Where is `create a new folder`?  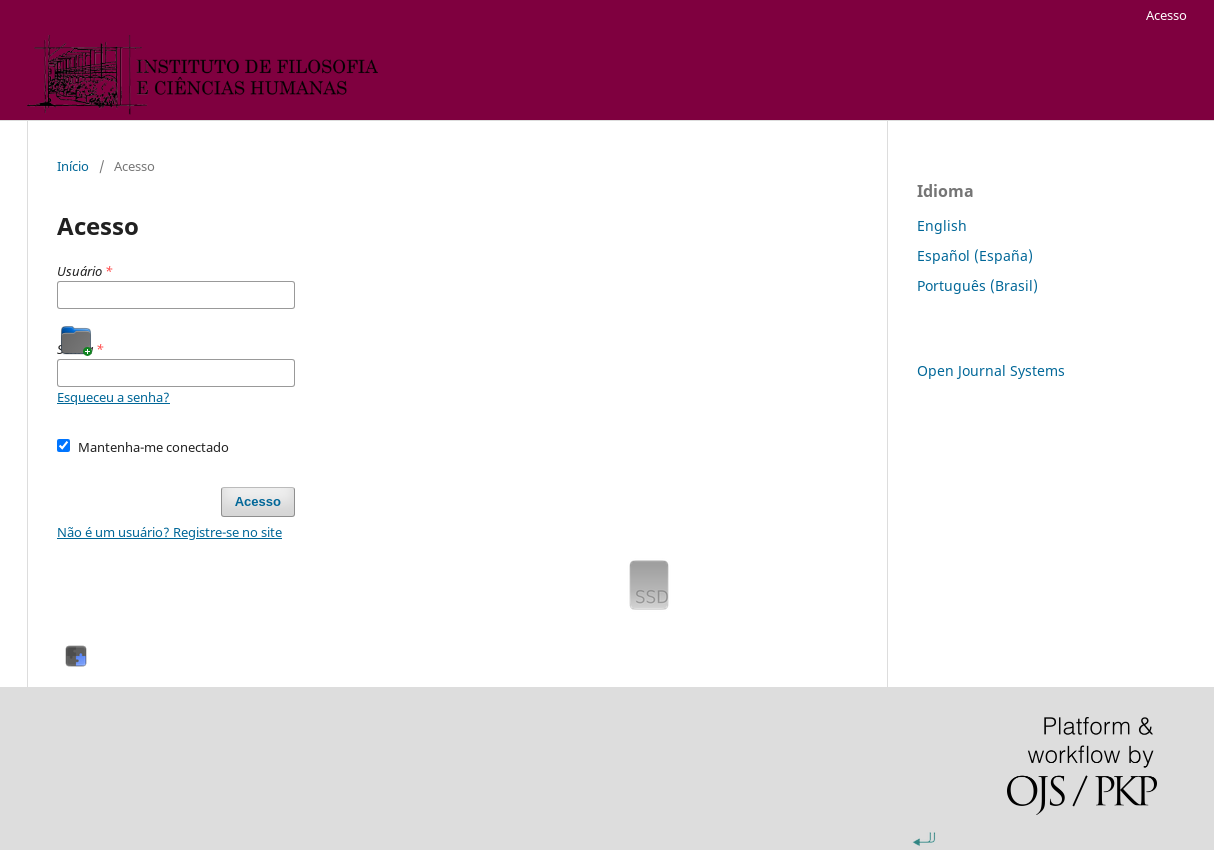 create a new folder is located at coordinates (76, 340).